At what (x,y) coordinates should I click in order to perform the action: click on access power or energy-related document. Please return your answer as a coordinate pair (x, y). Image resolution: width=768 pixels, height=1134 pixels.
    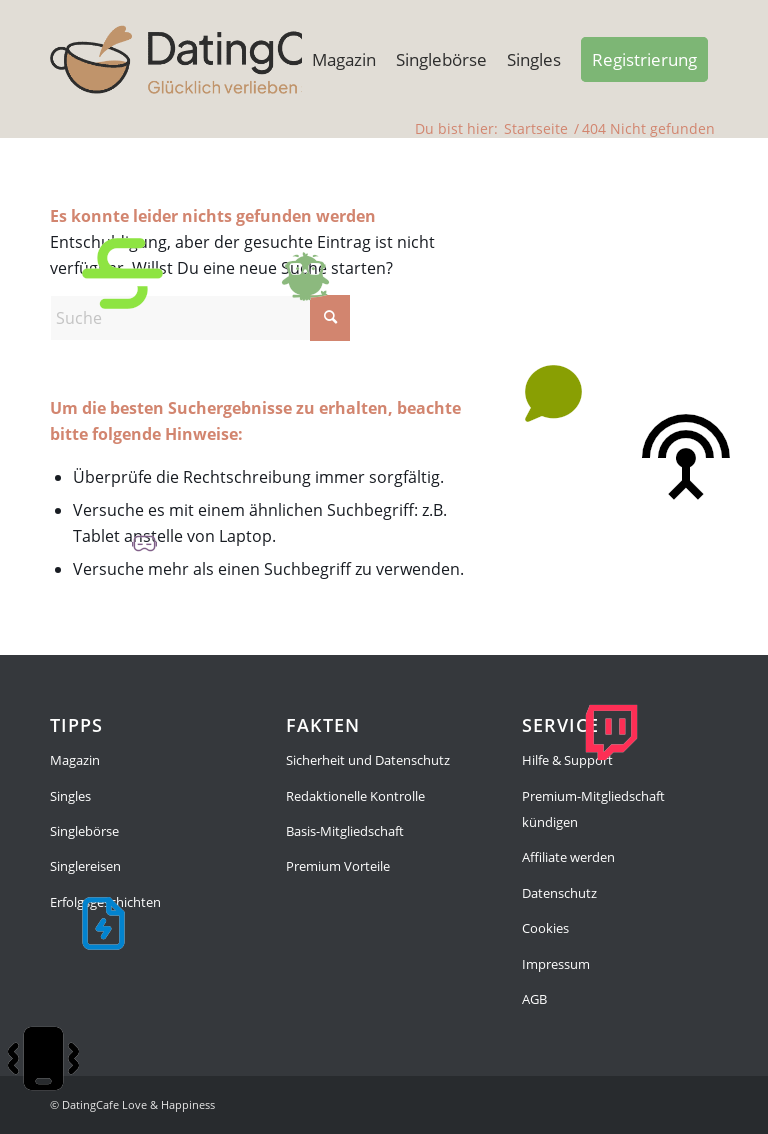
    Looking at the image, I should click on (103, 923).